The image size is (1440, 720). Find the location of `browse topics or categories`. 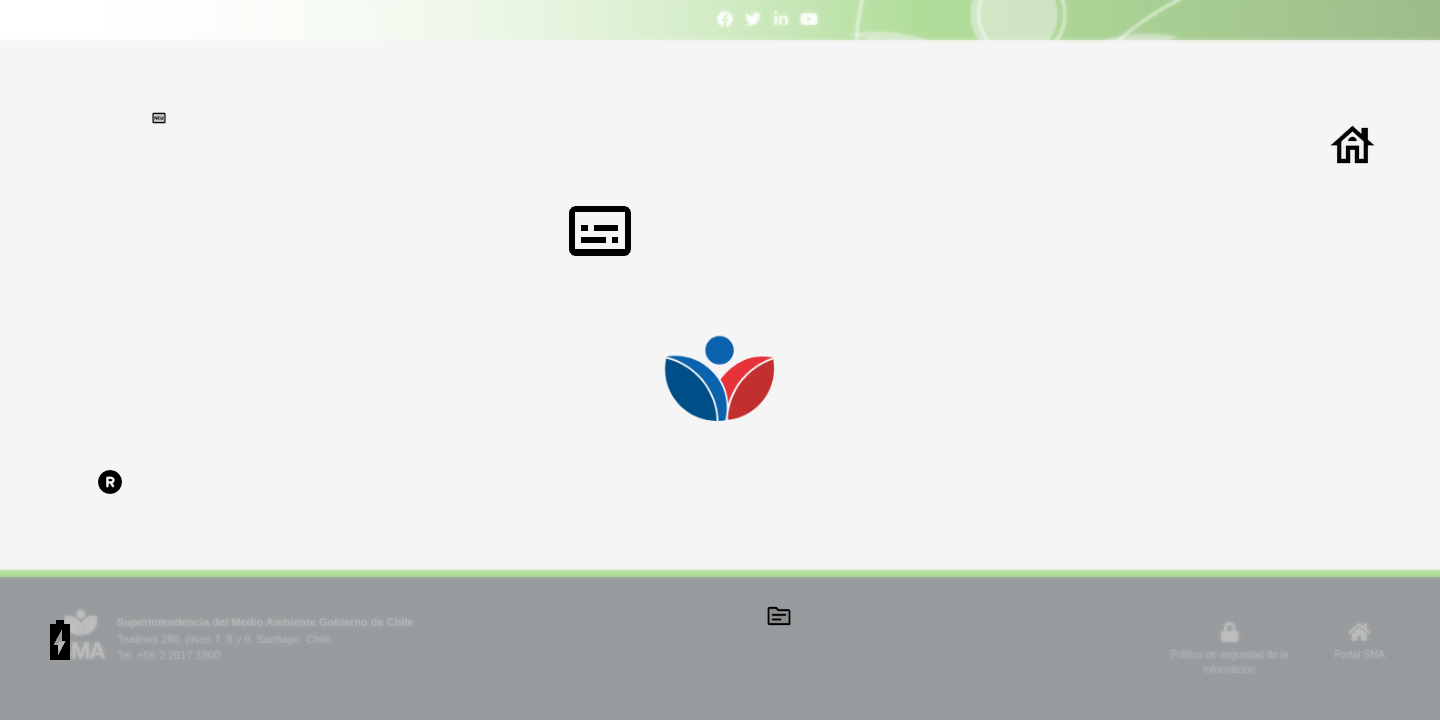

browse topics or categories is located at coordinates (779, 616).